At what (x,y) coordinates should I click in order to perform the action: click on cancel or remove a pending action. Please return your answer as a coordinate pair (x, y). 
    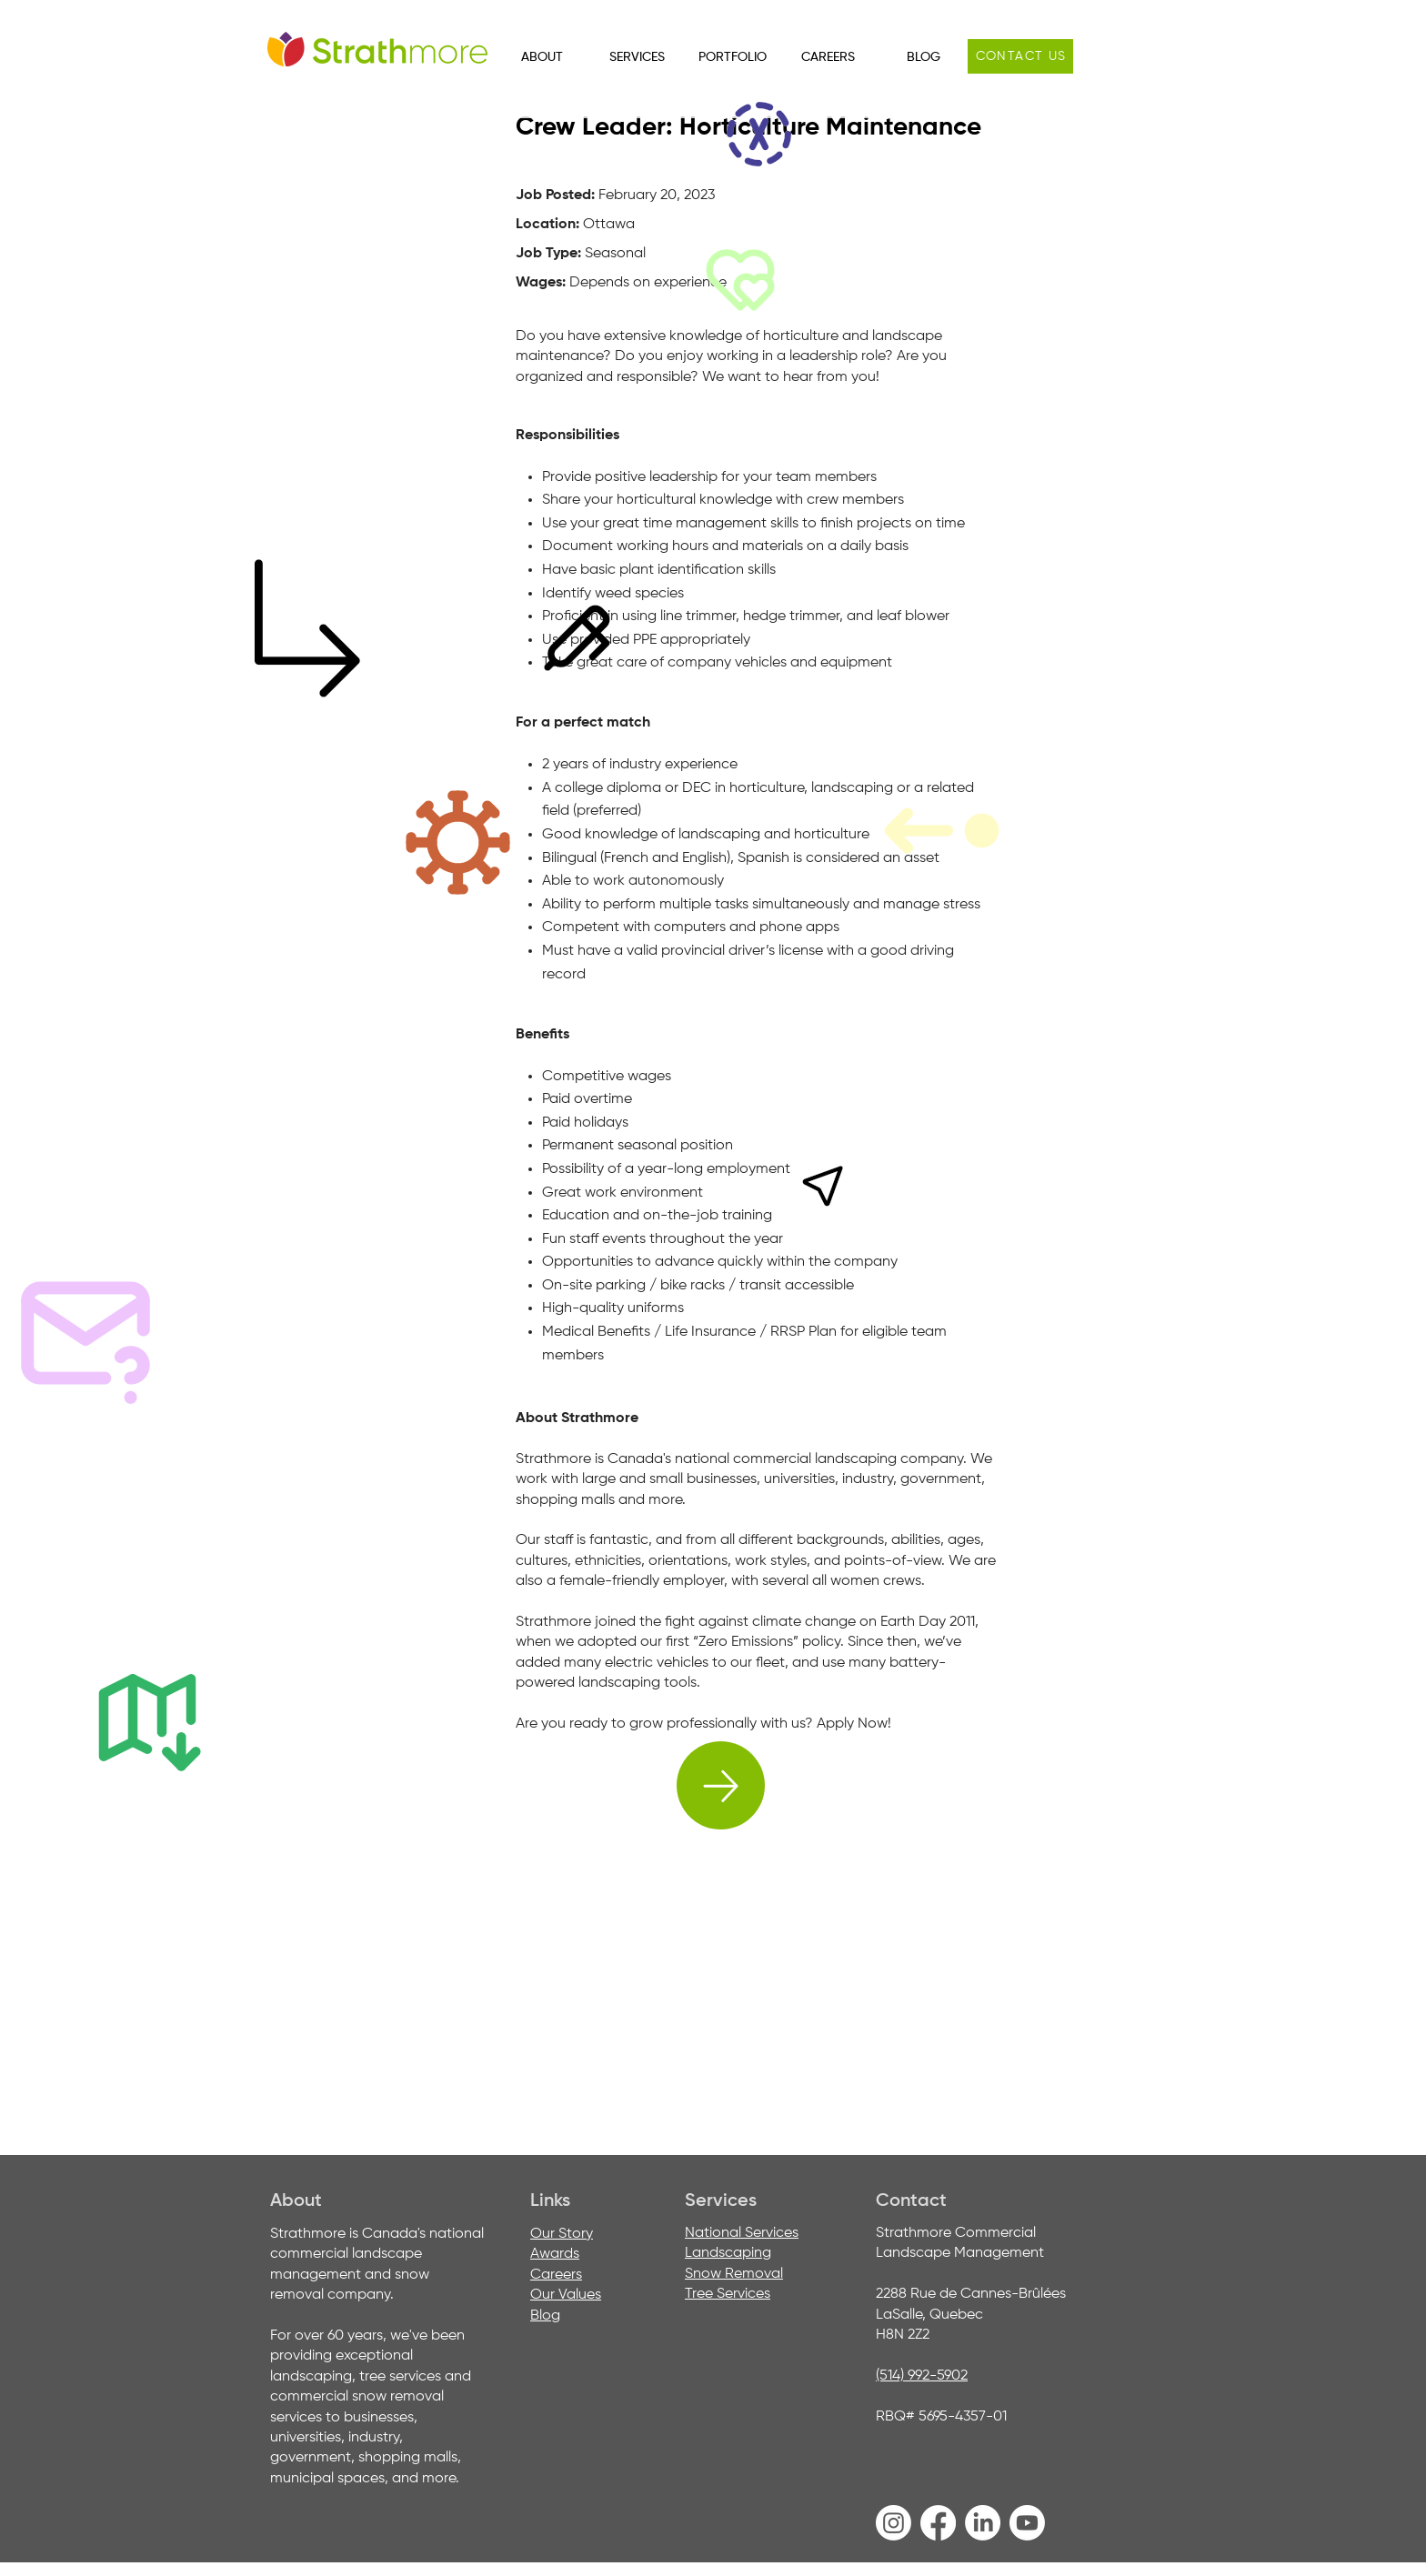
    Looking at the image, I should click on (758, 134).